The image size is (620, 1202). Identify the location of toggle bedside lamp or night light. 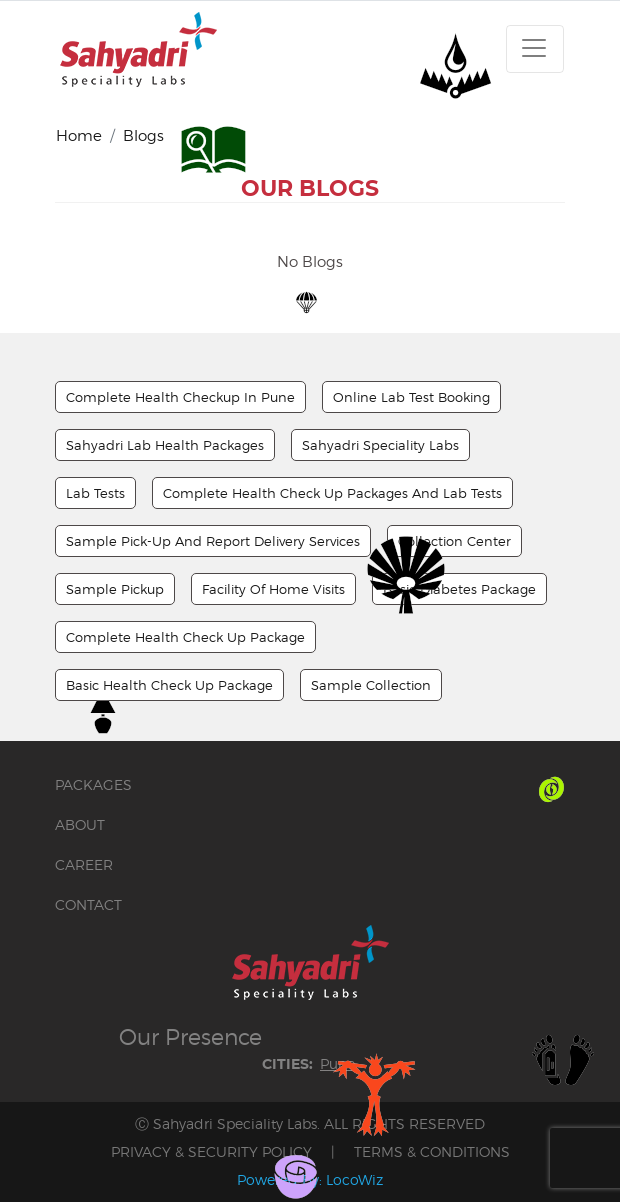
(103, 717).